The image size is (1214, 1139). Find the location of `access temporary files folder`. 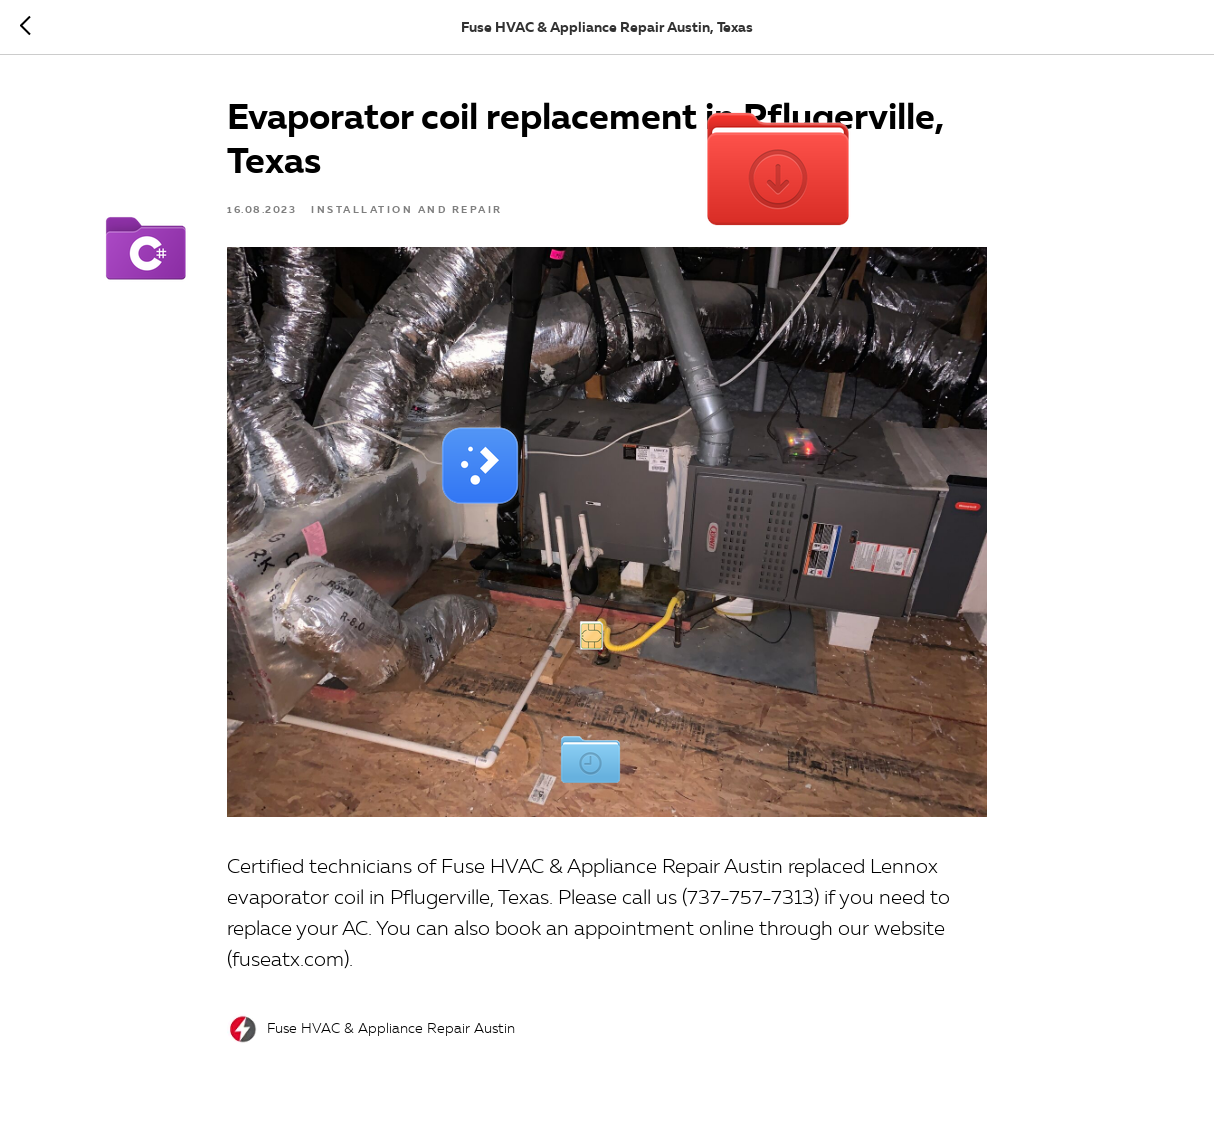

access temporary files folder is located at coordinates (590, 759).